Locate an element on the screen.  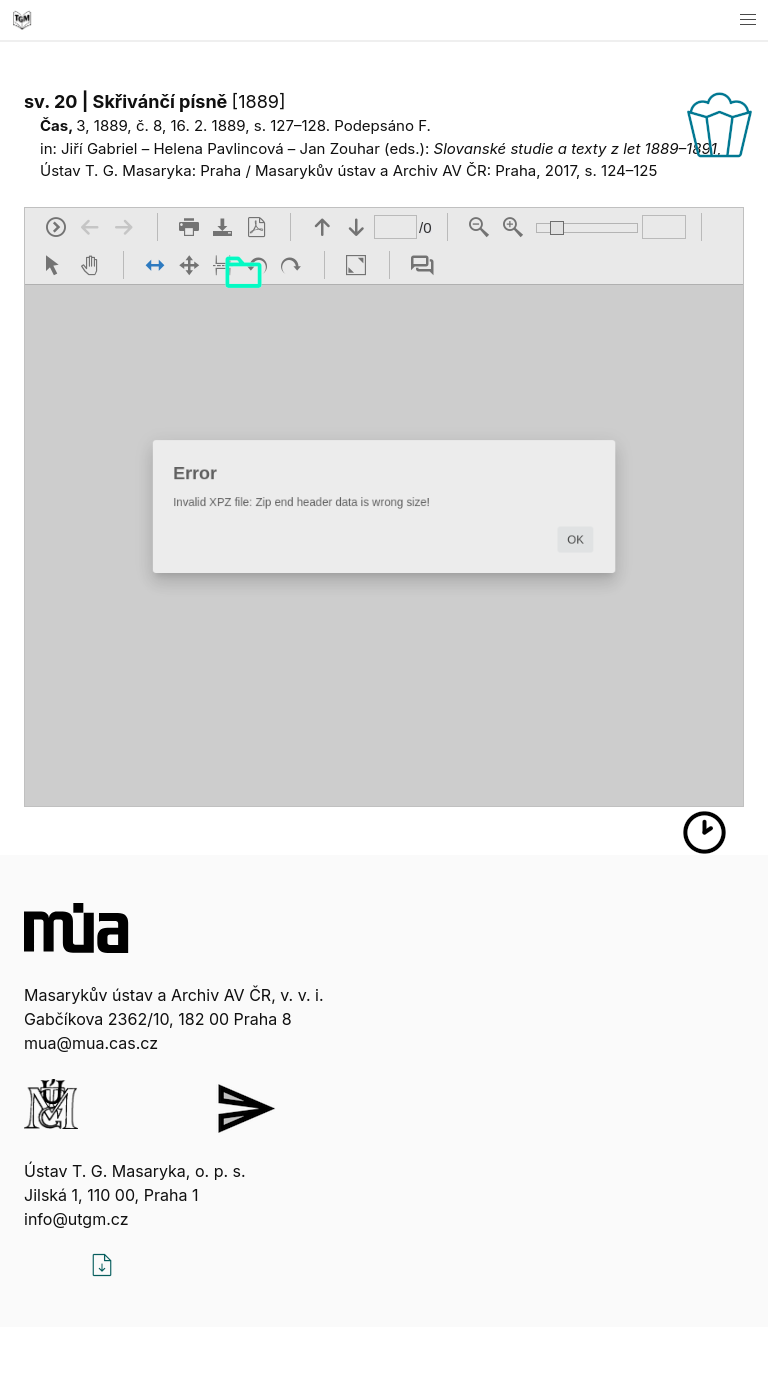
access your files and documents is located at coordinates (243, 272).